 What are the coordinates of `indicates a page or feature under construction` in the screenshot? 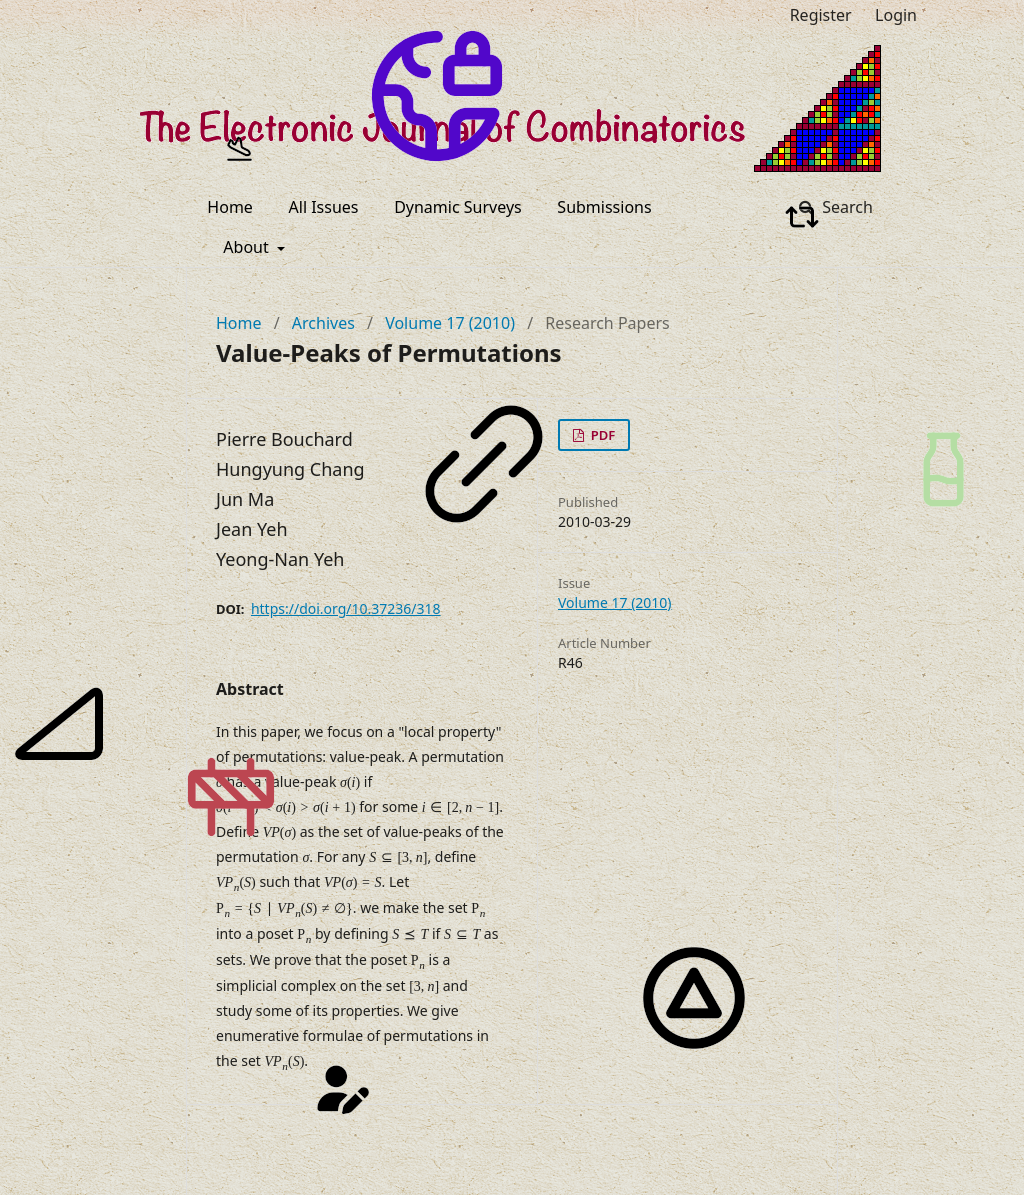 It's located at (231, 797).